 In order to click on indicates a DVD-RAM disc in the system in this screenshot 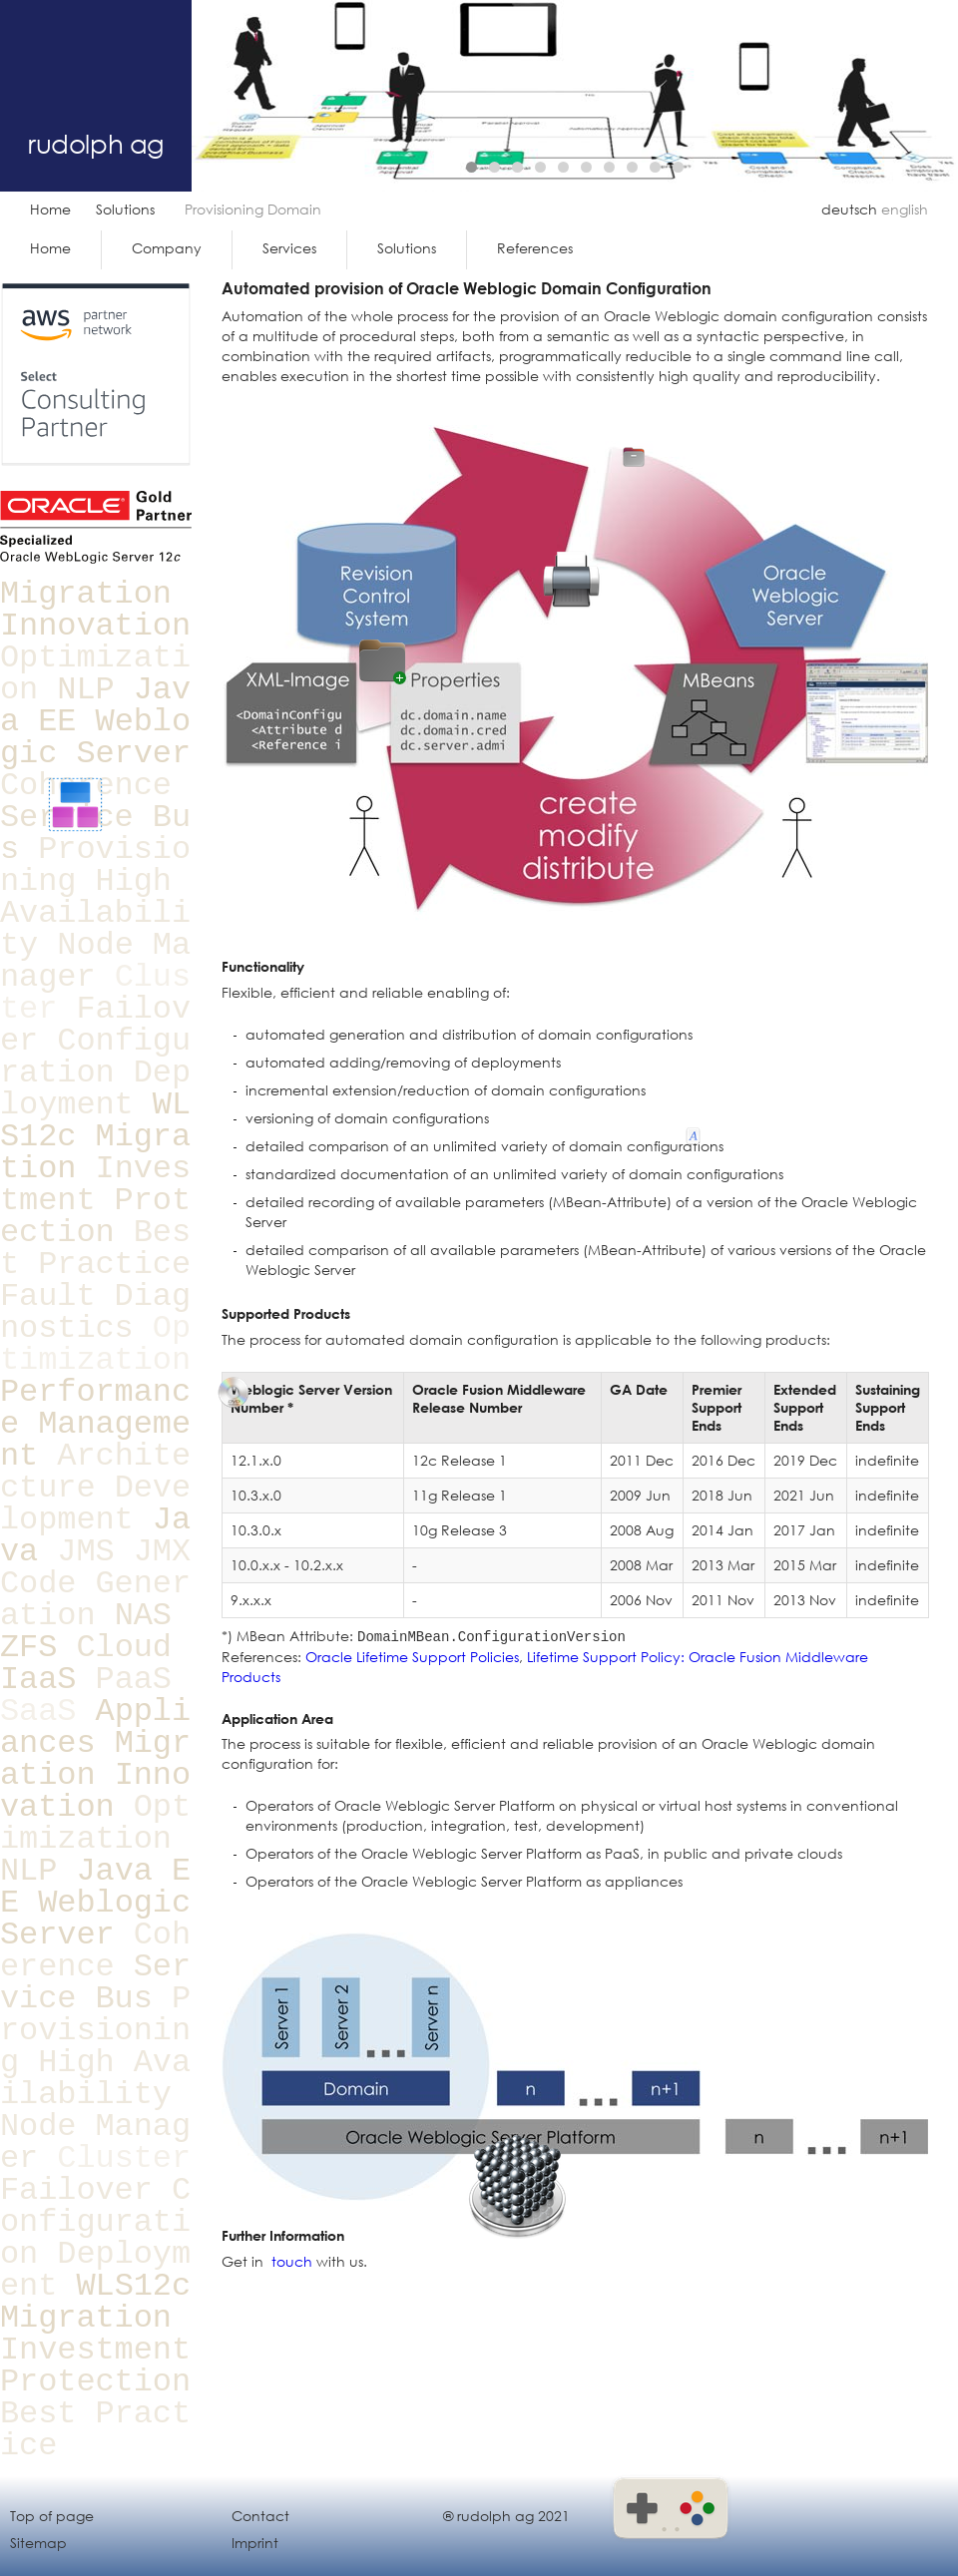, I will do `click(234, 1393)`.